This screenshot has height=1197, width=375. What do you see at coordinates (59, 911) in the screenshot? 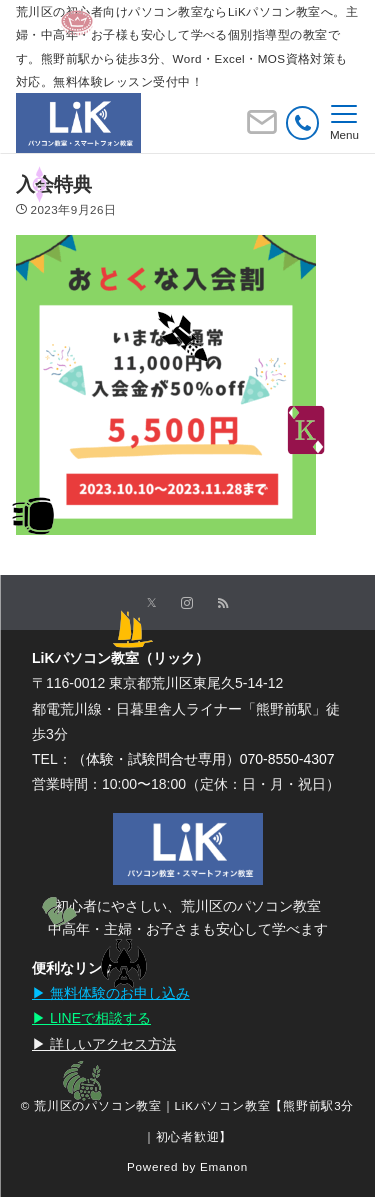
I see `indicates walking or movement ability` at bounding box center [59, 911].